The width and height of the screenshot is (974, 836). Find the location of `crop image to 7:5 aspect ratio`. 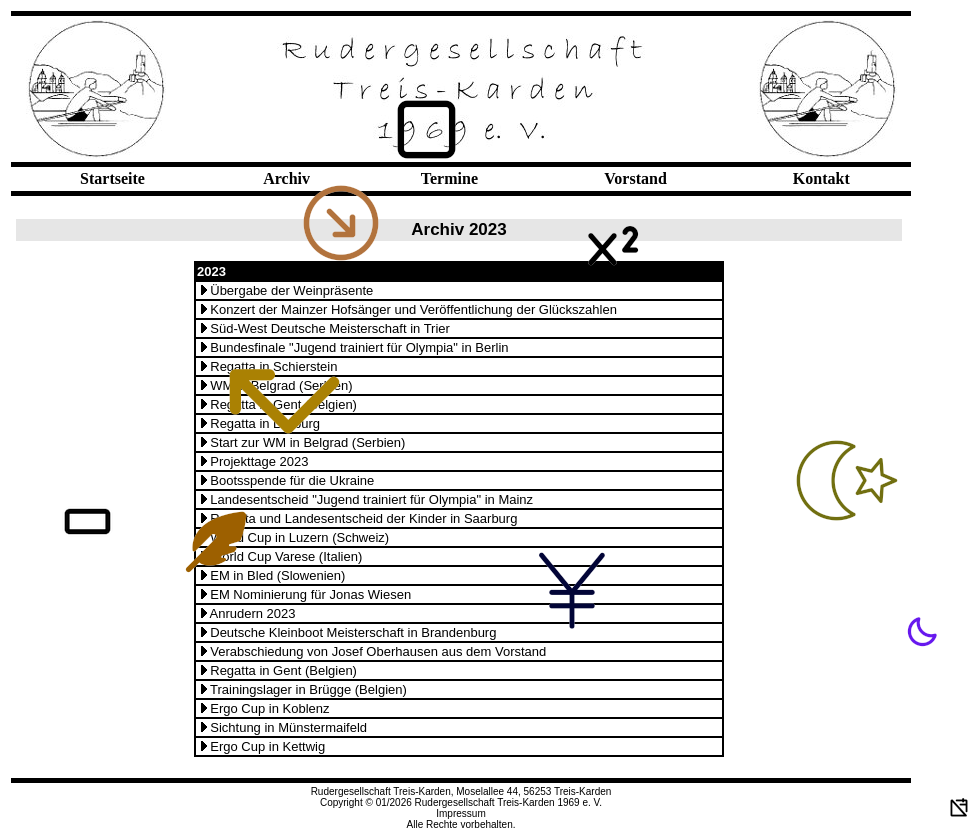

crop image to 7:5 aspect ratio is located at coordinates (87, 521).